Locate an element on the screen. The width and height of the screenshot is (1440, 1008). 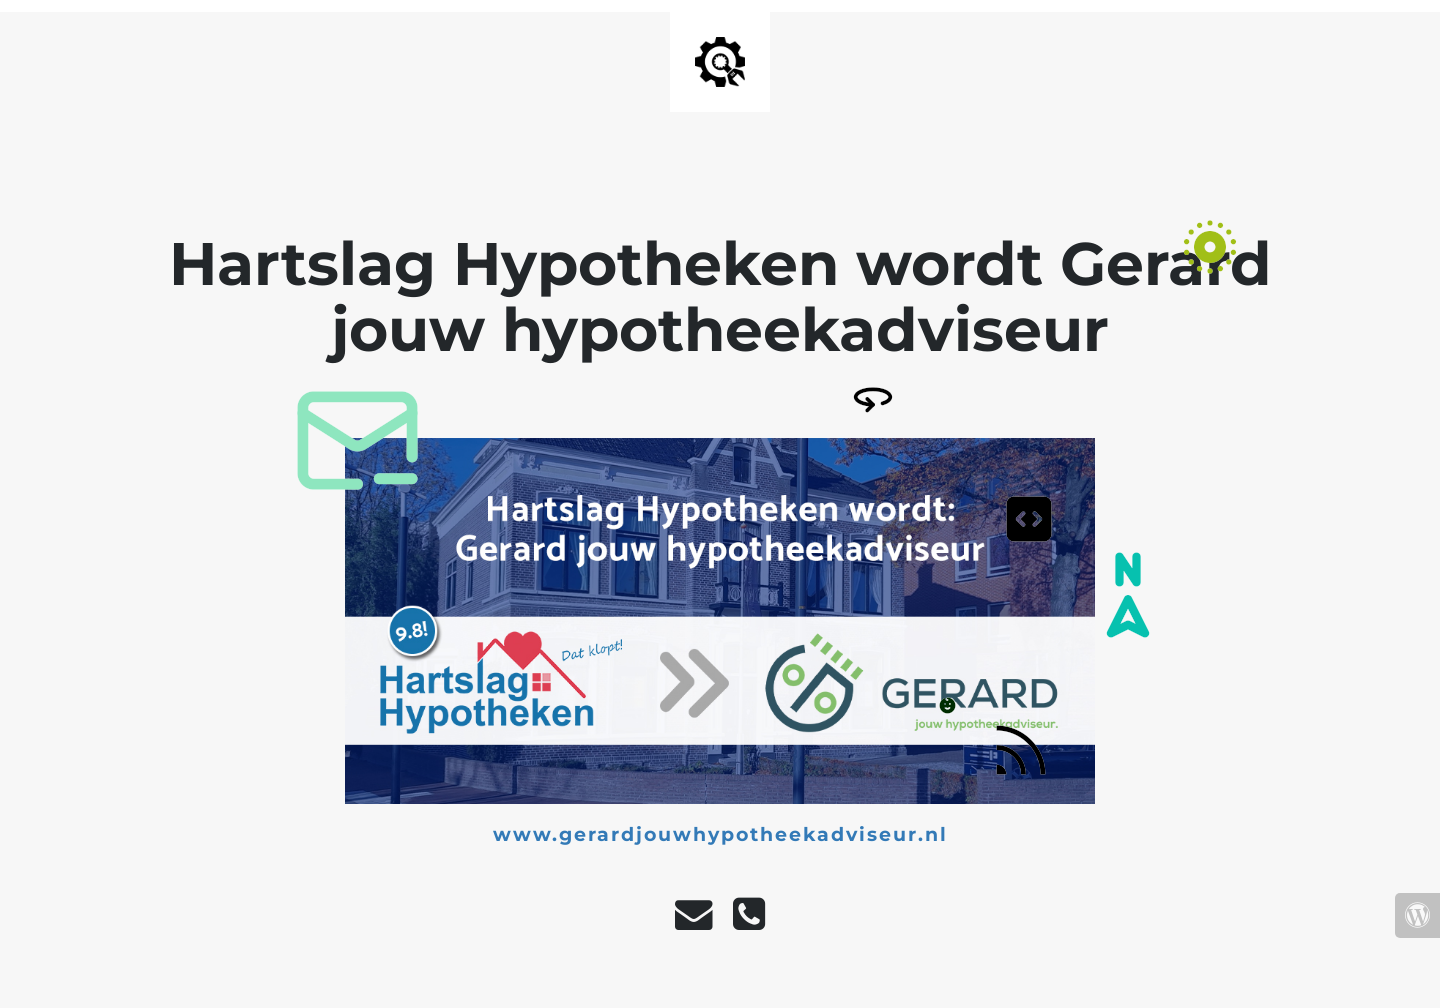
view or edit source code is located at coordinates (1029, 519).